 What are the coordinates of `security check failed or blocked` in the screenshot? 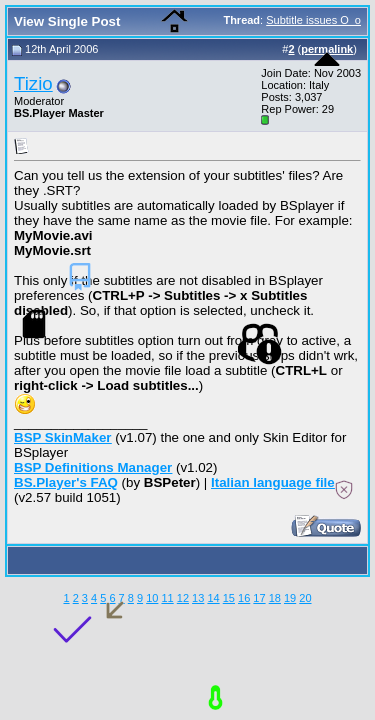 It's located at (344, 490).